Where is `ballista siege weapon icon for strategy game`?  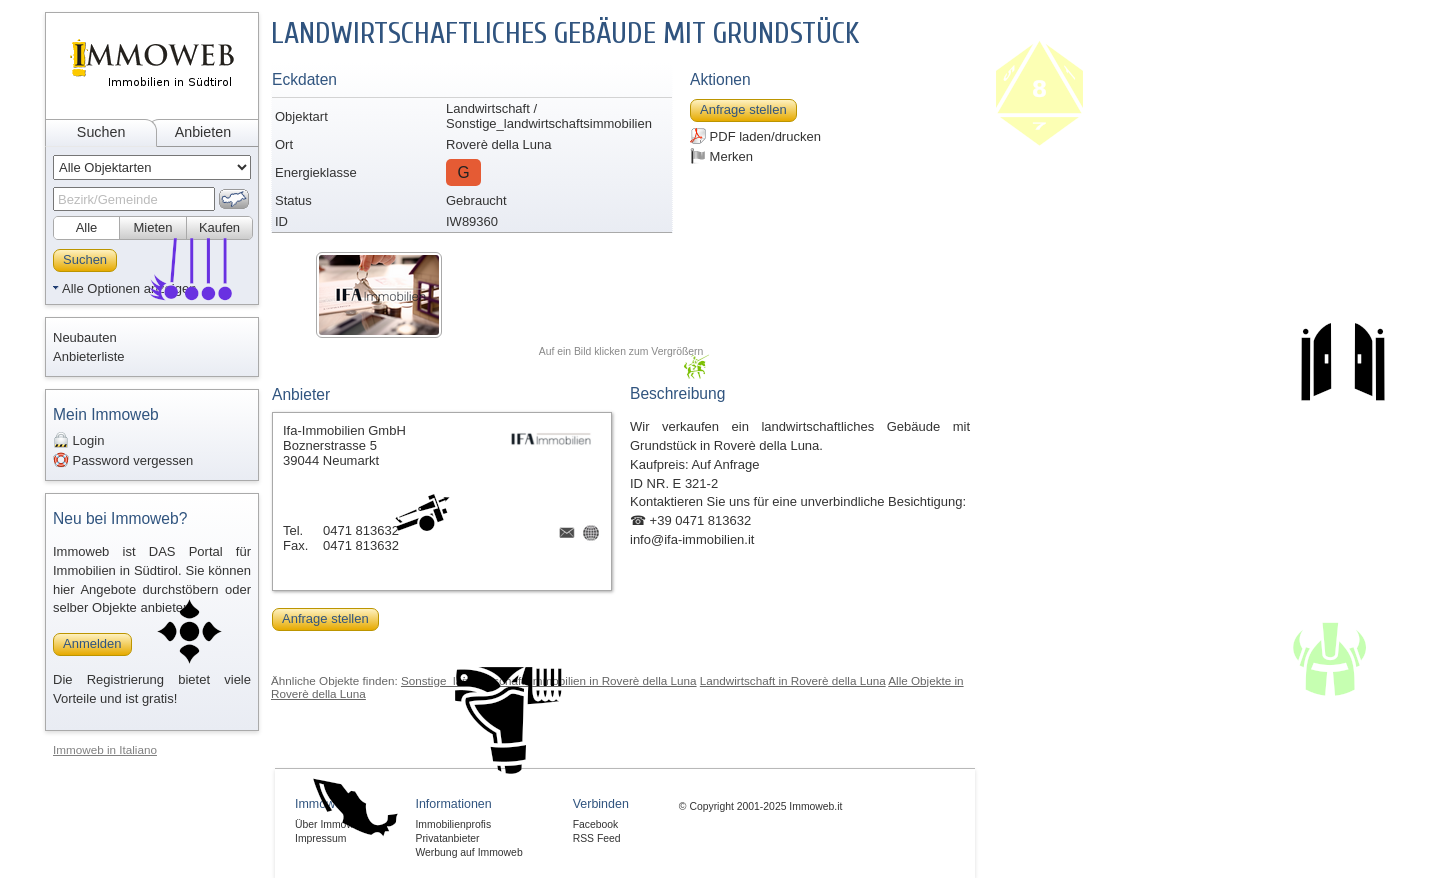
ballista siege weapon icon for strategy game is located at coordinates (422, 512).